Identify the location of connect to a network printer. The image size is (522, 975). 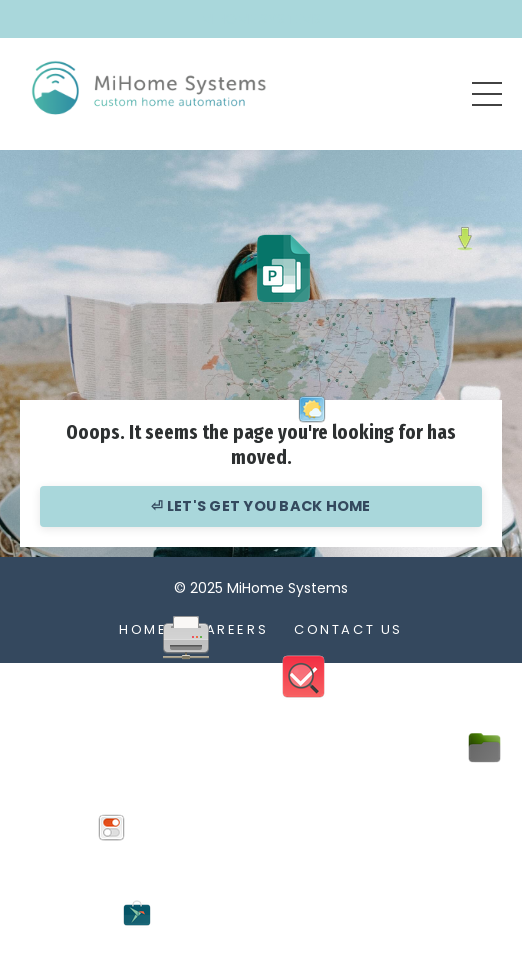
(186, 638).